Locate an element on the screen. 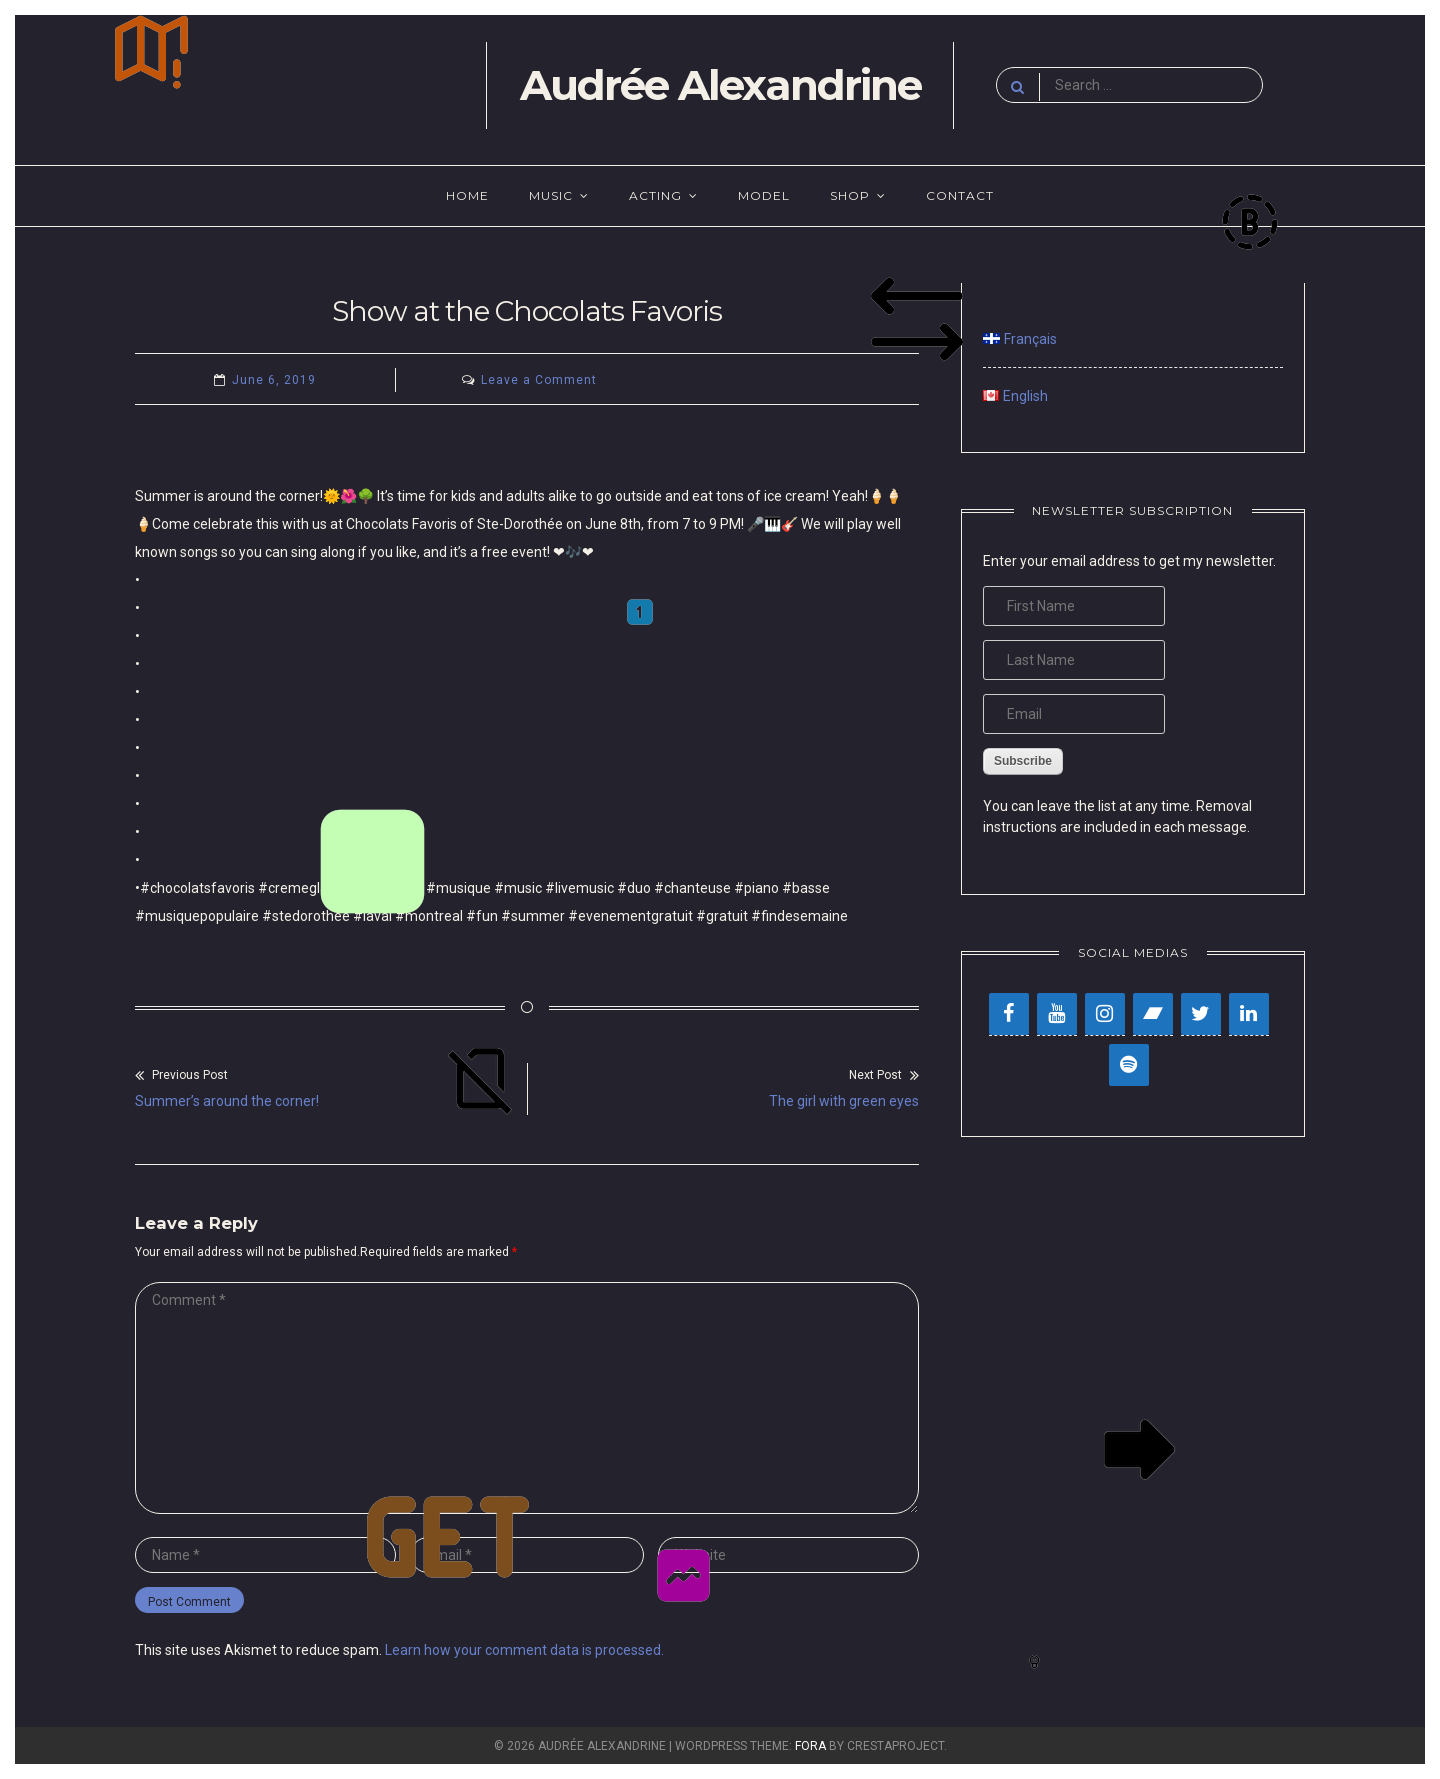 The image size is (1440, 1779). map error or issue detected is located at coordinates (151, 48).